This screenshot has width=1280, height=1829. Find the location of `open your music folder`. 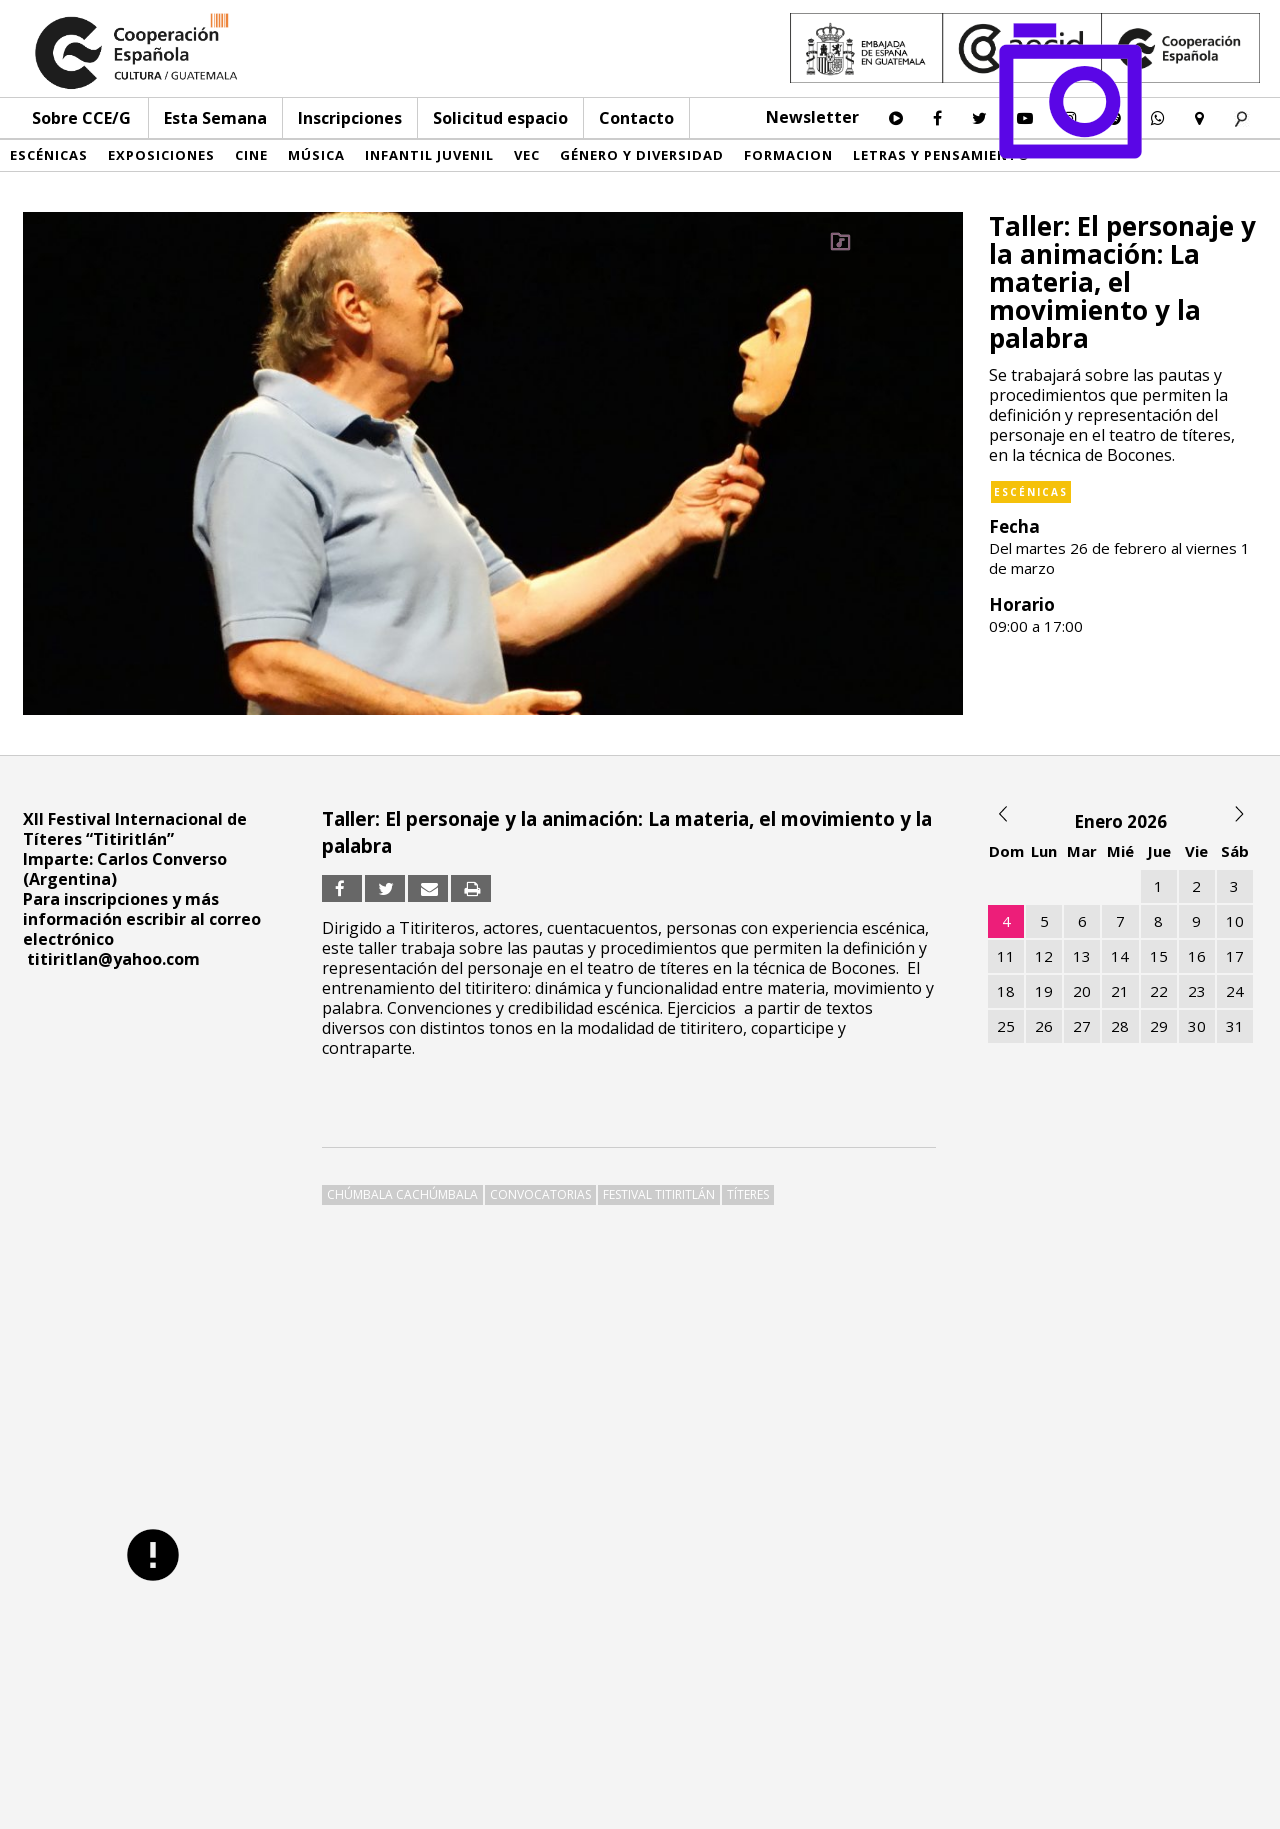

open your music folder is located at coordinates (840, 241).